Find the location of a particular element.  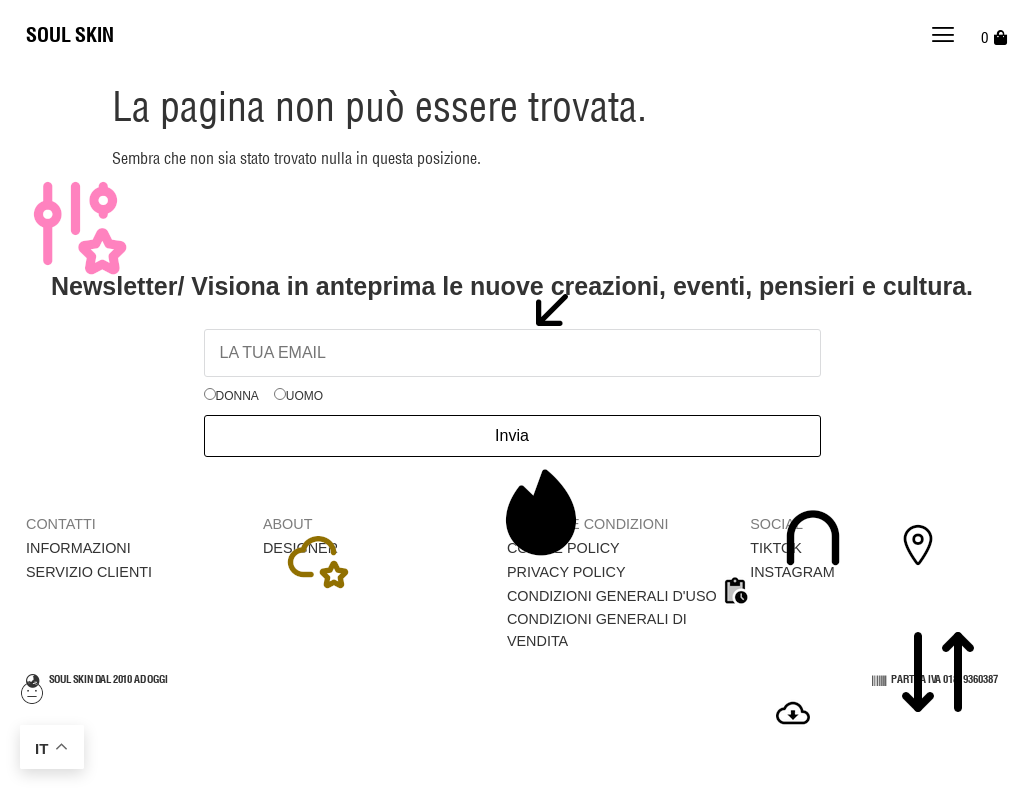

indicates set intersection in a data or math application is located at coordinates (813, 539).